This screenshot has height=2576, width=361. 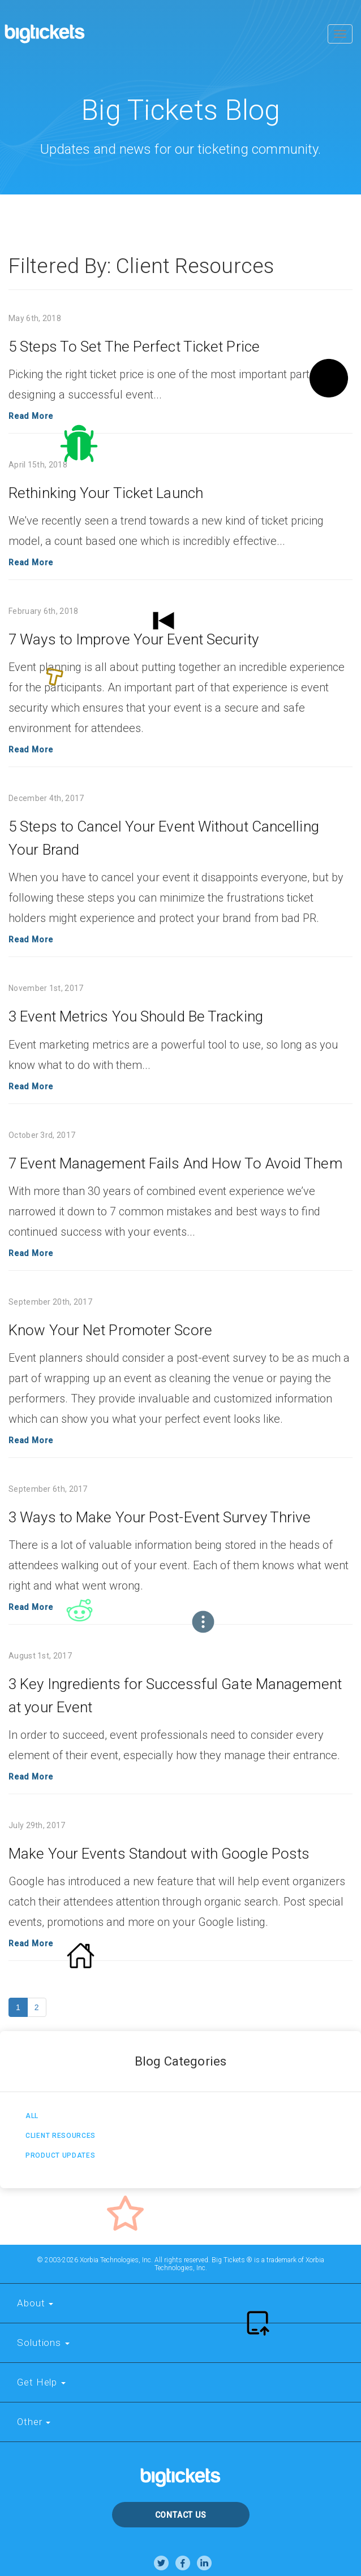 I want to click on open topbuzz app, so click(x=54, y=677).